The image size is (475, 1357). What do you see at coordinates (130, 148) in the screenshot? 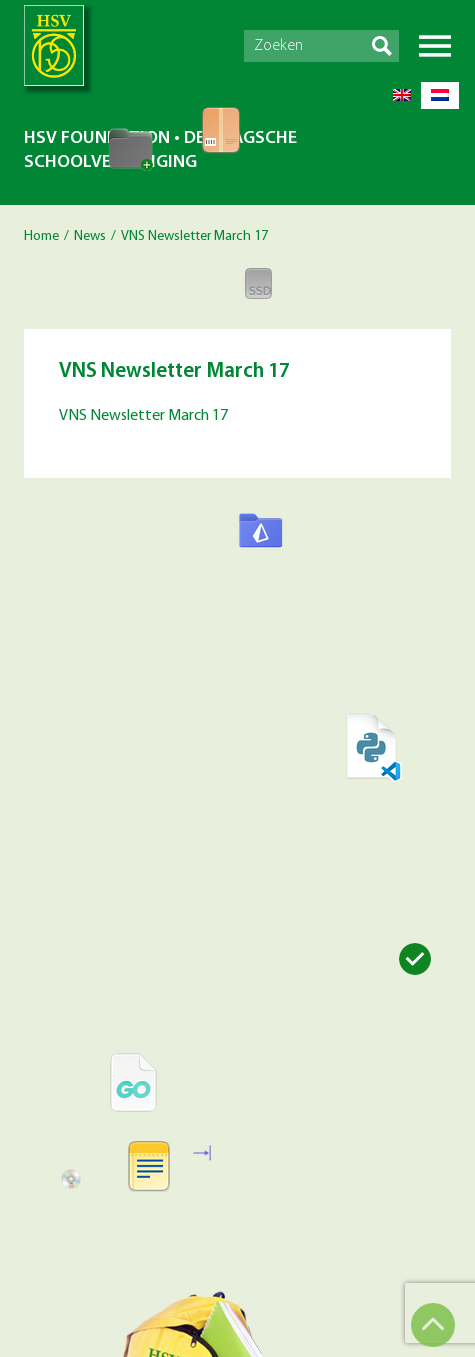
I see `create a new folder` at bounding box center [130, 148].